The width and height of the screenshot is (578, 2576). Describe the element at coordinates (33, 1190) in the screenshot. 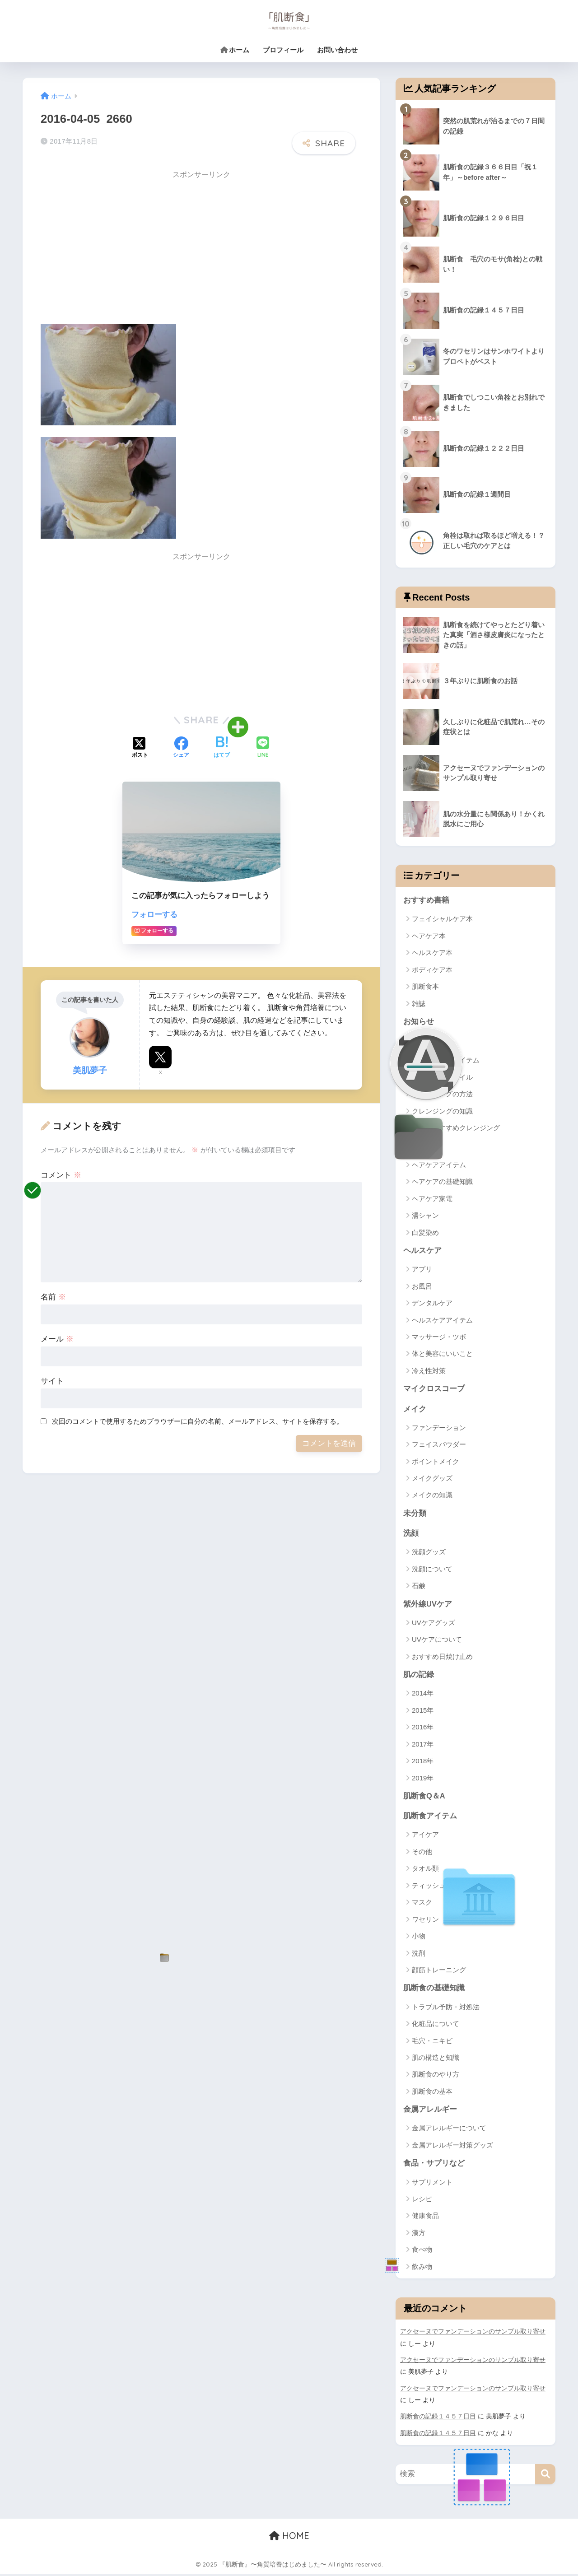

I see `indicates file has been successfully synced` at that location.